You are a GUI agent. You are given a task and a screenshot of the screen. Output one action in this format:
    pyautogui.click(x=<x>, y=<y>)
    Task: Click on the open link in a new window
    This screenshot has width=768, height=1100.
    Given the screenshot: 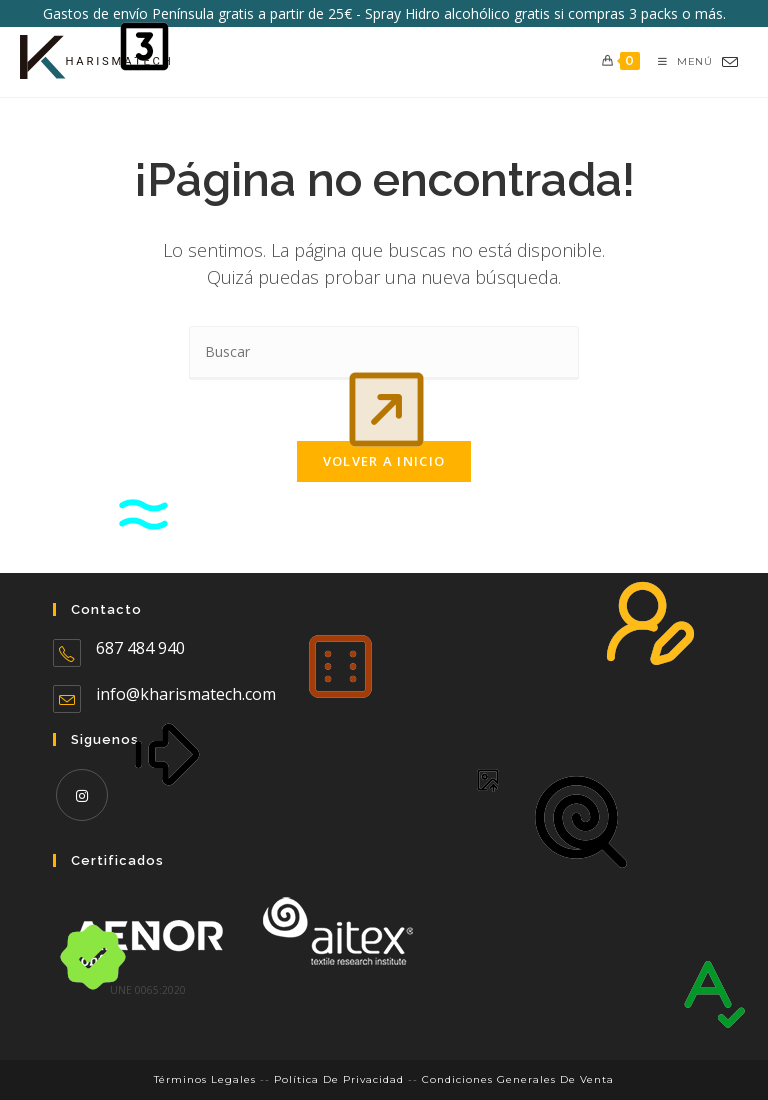 What is the action you would take?
    pyautogui.click(x=386, y=409)
    